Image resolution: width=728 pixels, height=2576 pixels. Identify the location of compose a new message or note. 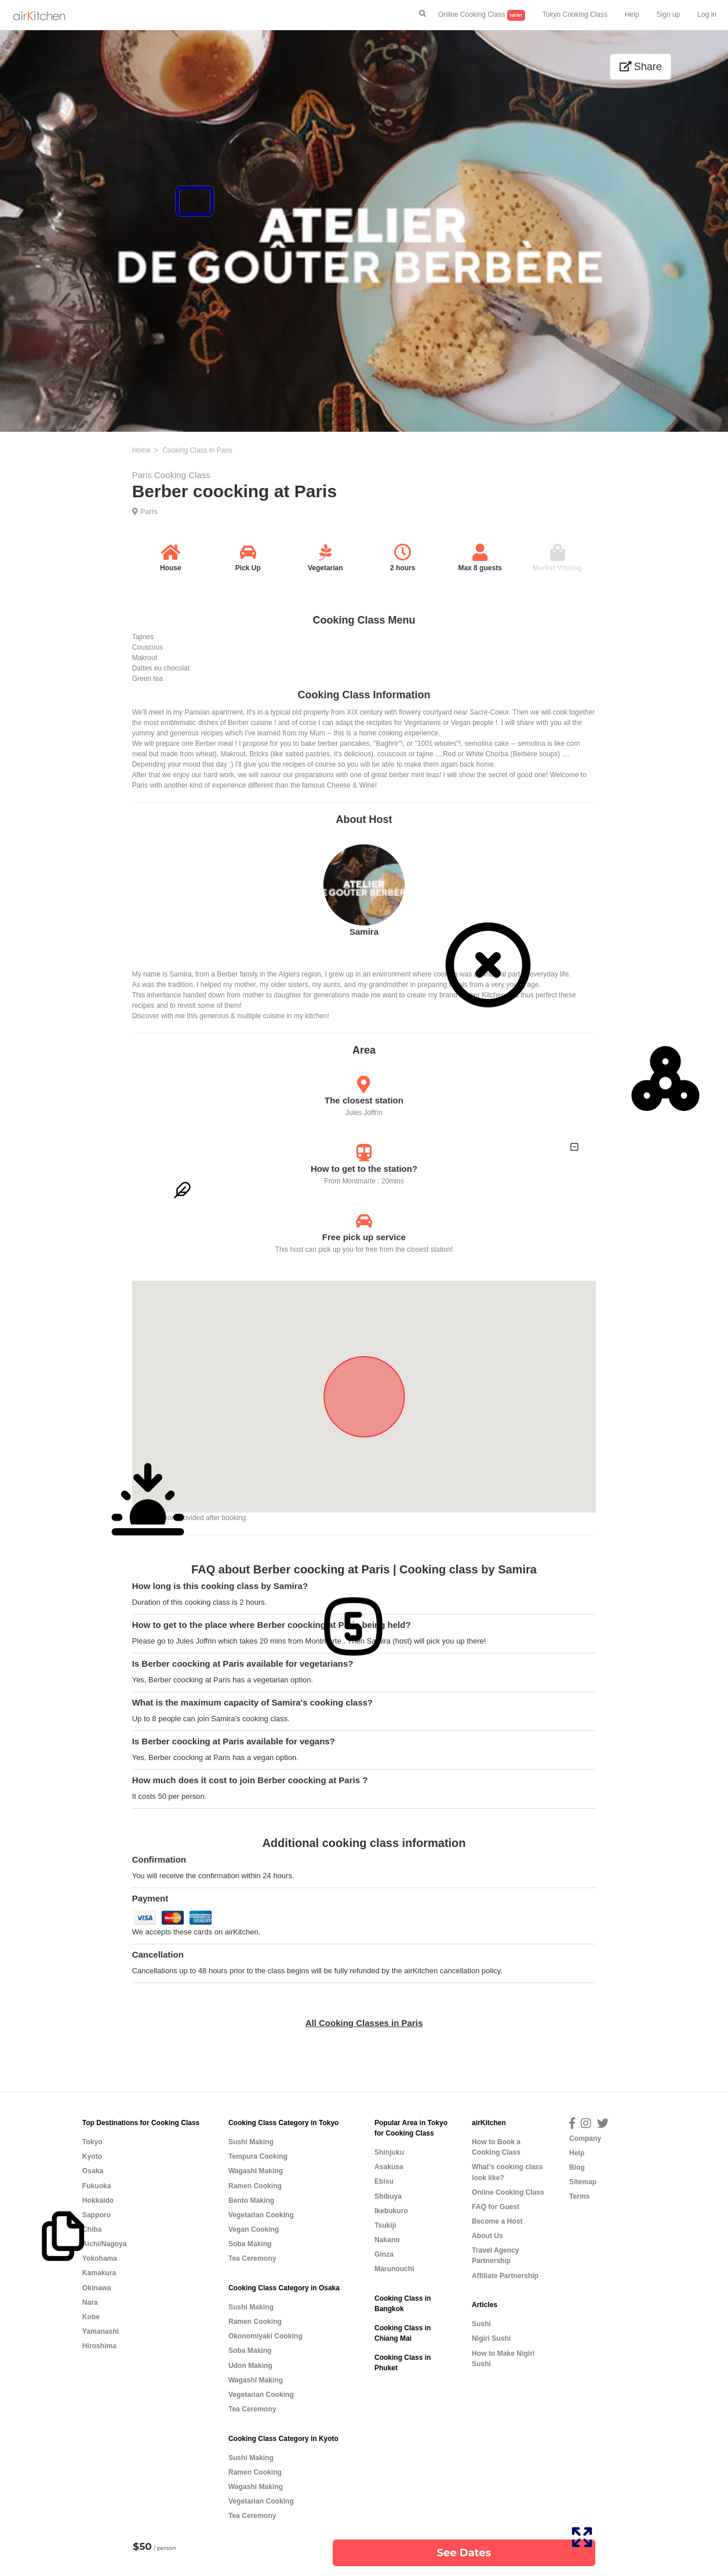
(182, 1190).